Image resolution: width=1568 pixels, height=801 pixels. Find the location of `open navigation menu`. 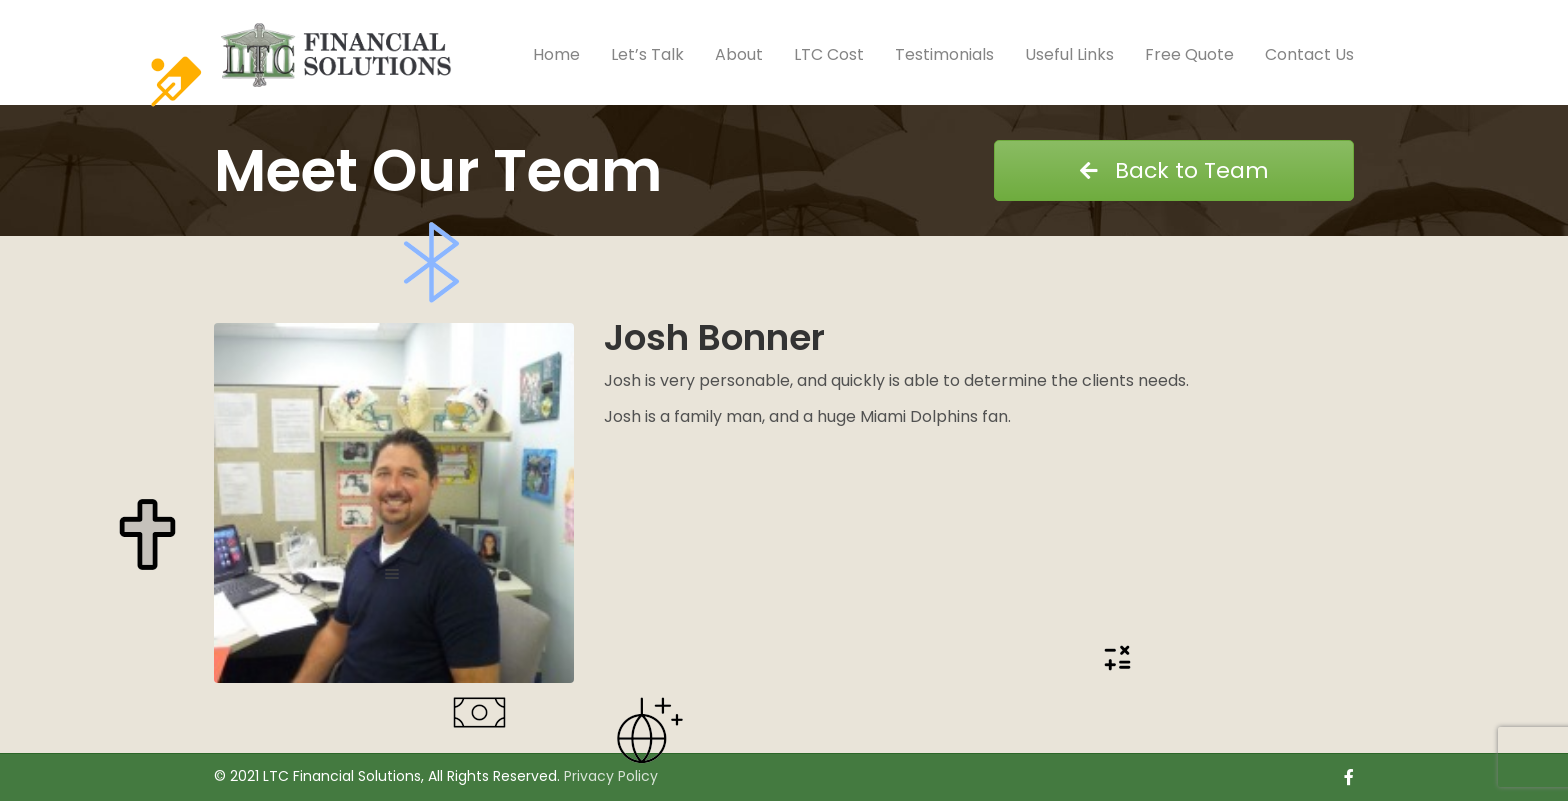

open navigation menu is located at coordinates (392, 574).